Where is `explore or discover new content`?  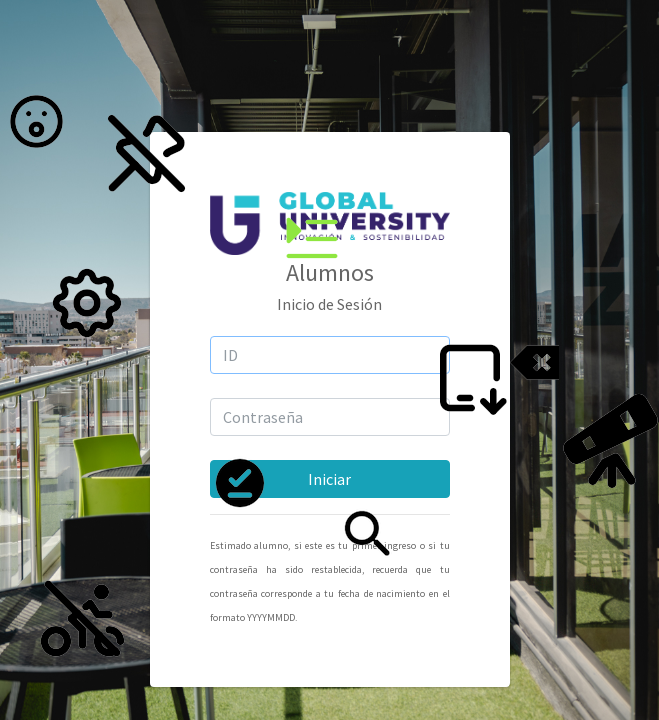
explore or discover new content is located at coordinates (610, 440).